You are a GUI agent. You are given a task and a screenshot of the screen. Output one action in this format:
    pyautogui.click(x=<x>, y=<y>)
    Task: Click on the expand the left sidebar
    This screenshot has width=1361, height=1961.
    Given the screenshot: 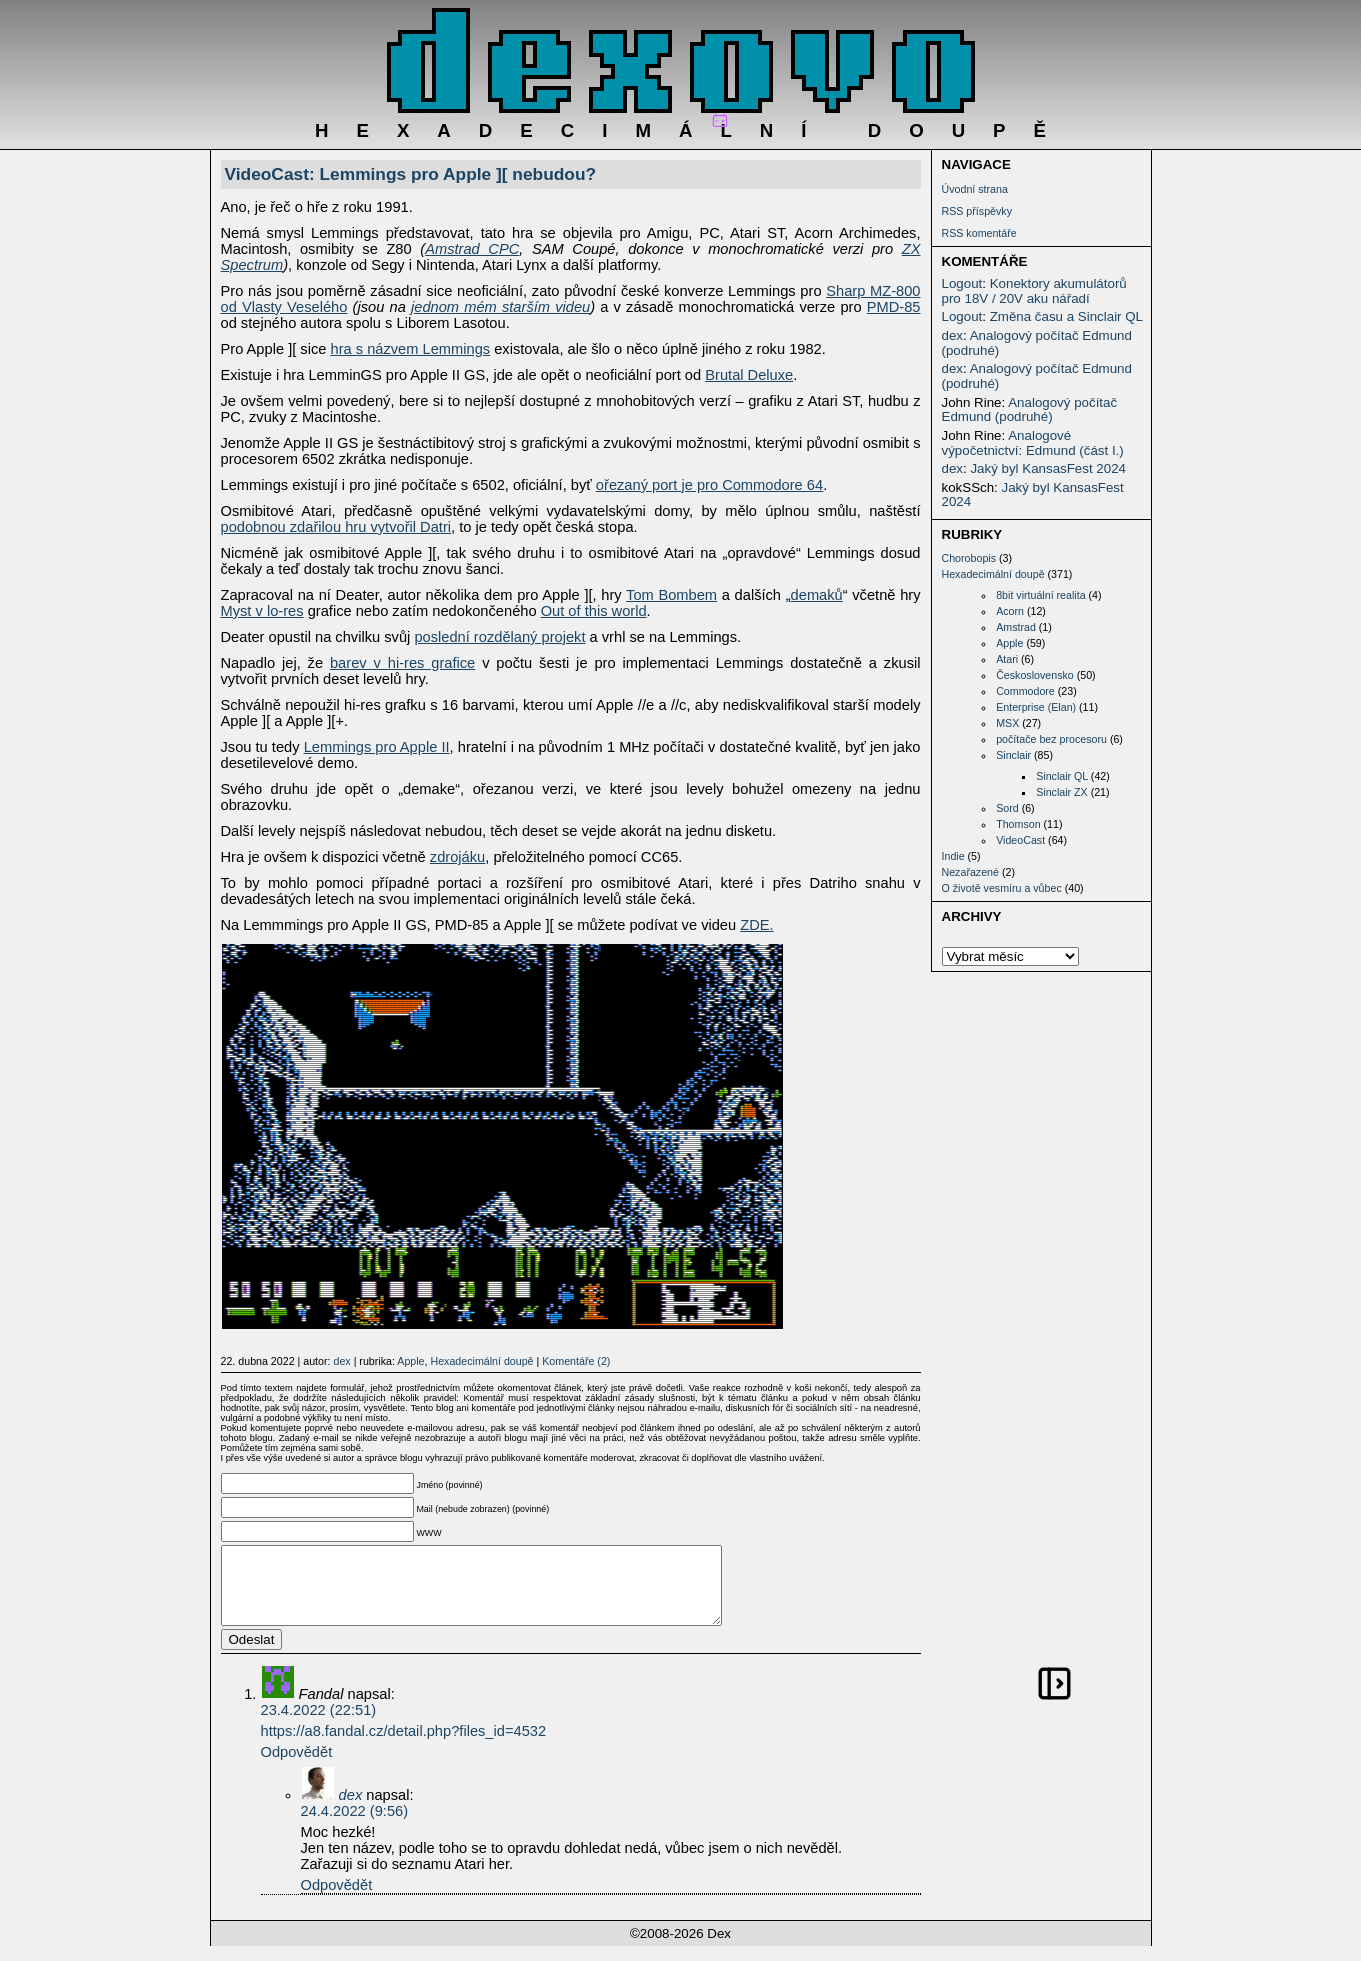 What is the action you would take?
    pyautogui.click(x=1054, y=1683)
    